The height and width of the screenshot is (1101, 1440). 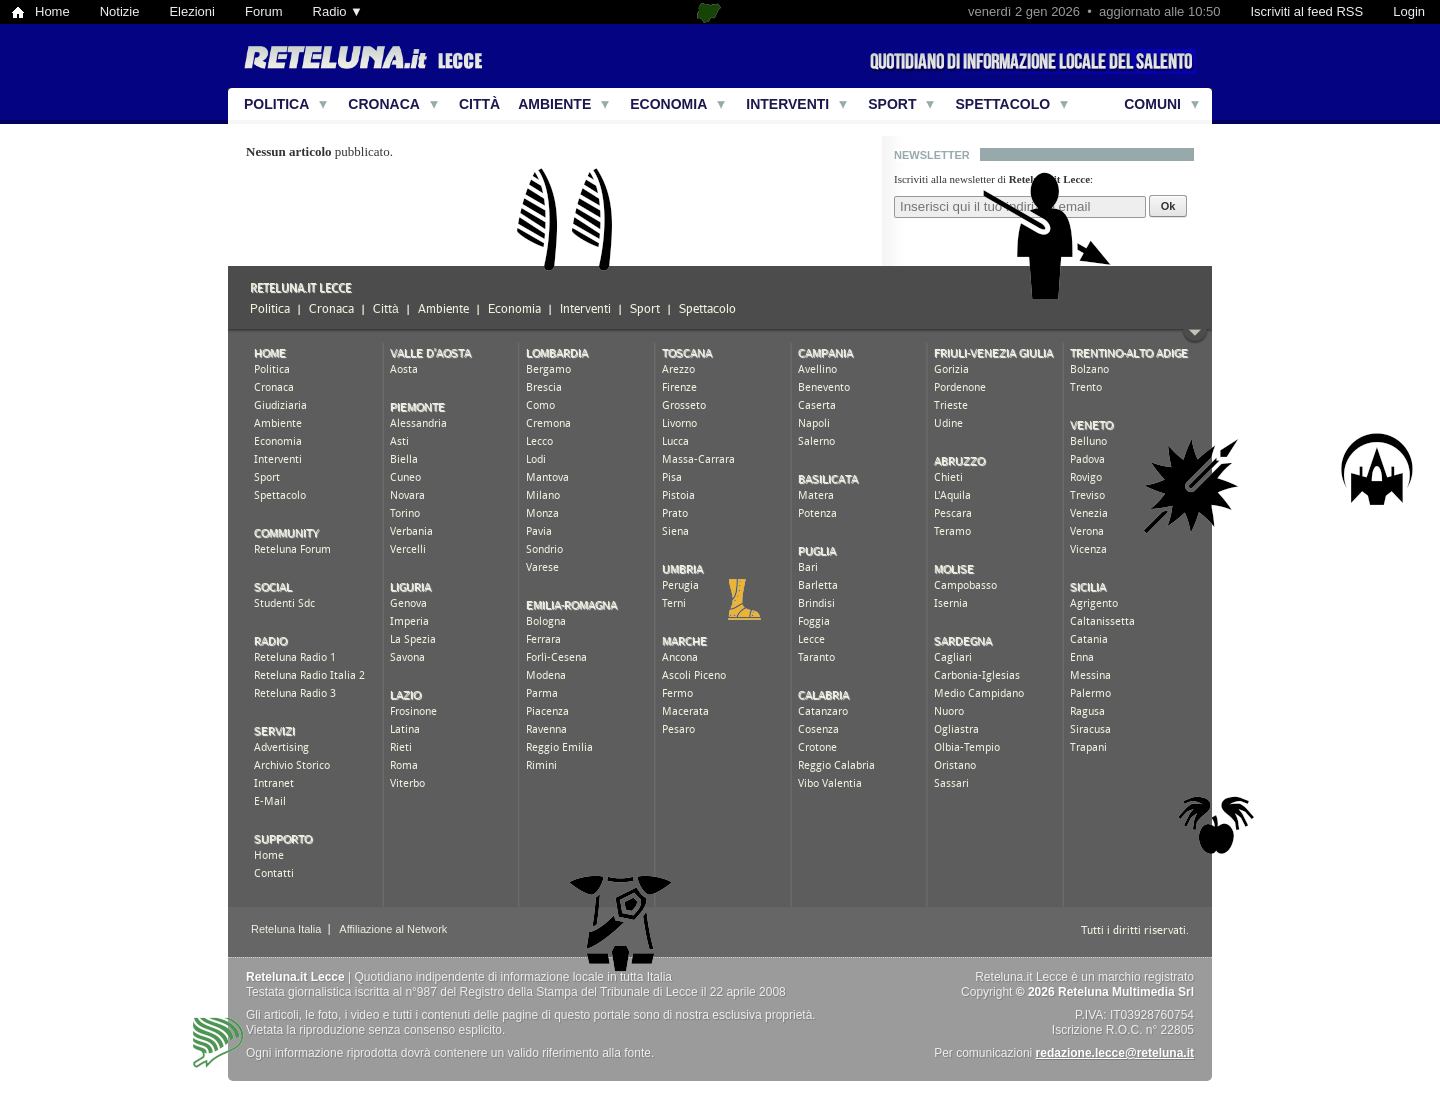 I want to click on sun-based weapon or solar attack ability, so click(x=1191, y=486).